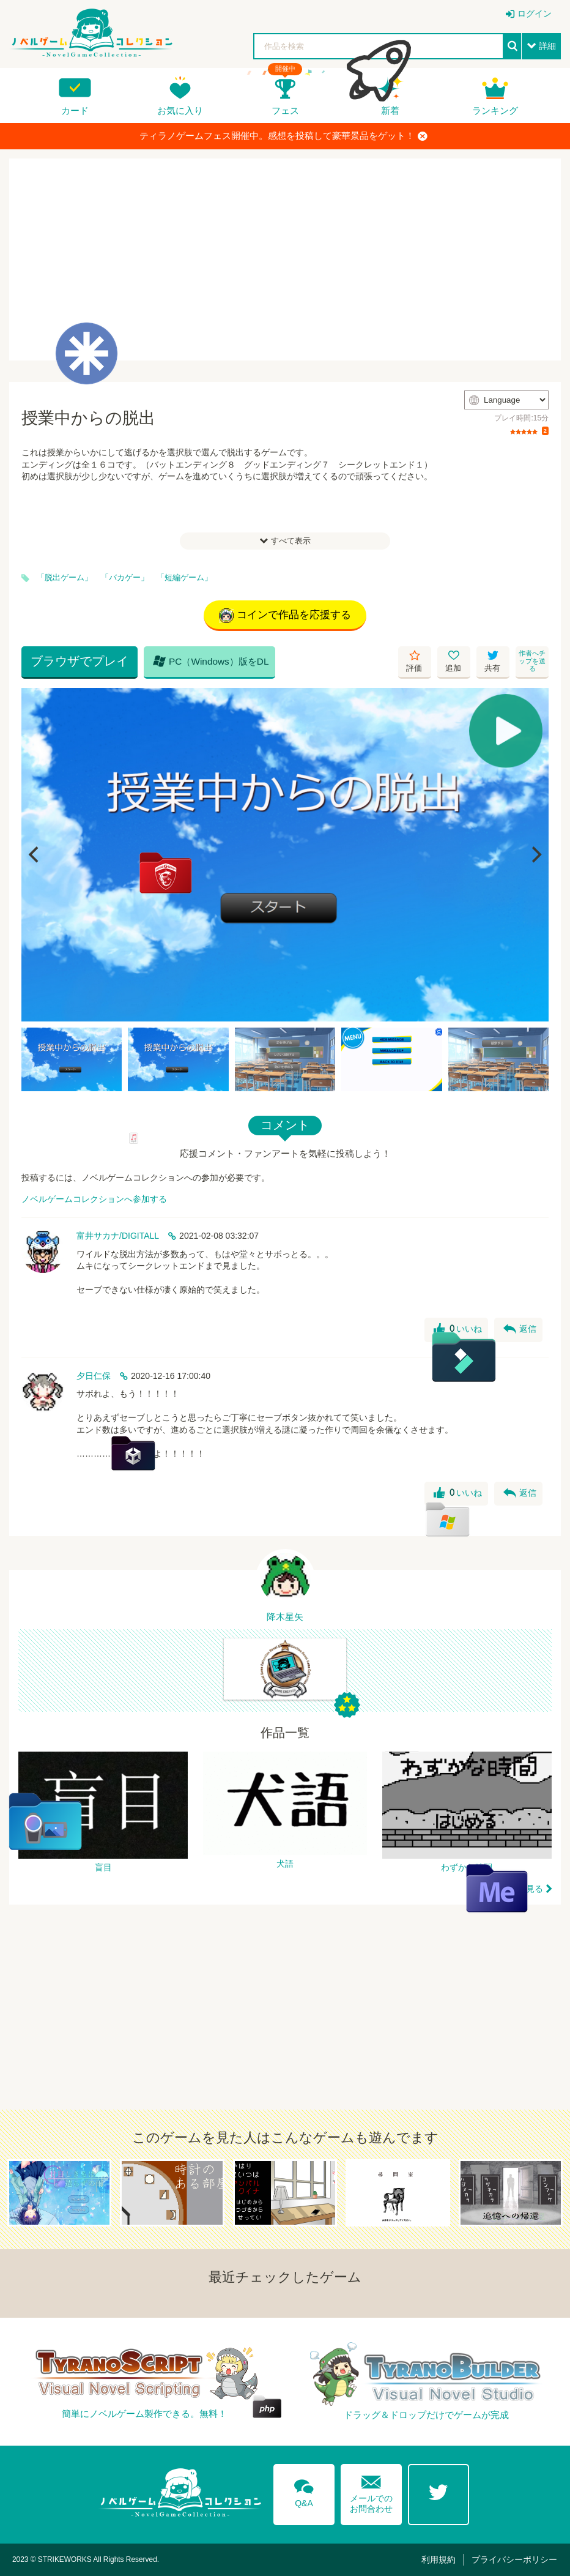 Image resolution: width=570 pixels, height=2576 pixels. I want to click on launch applications or open app drawer, so click(379, 70).